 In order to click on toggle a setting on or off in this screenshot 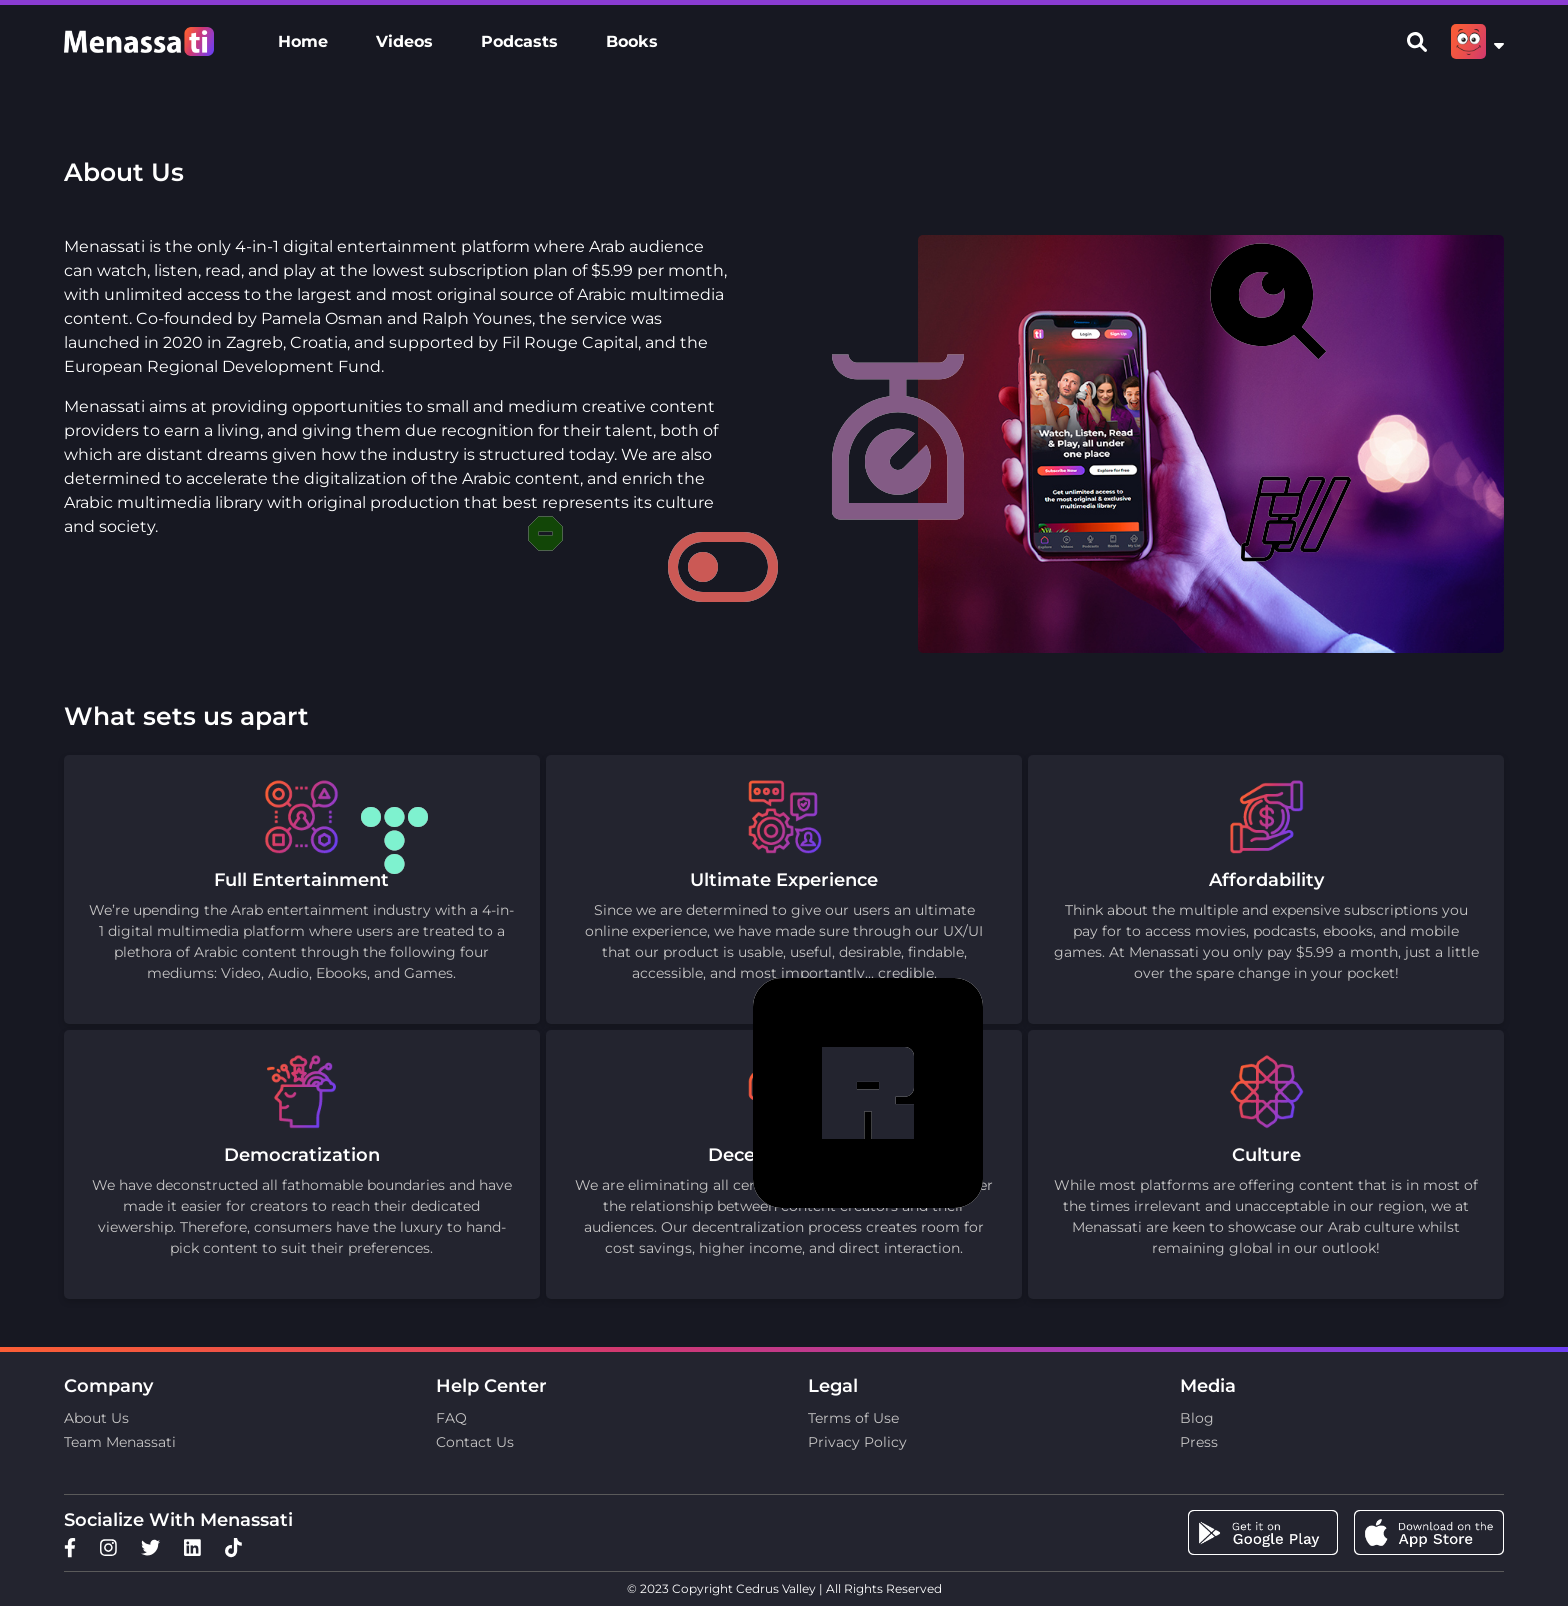, I will do `click(723, 567)`.